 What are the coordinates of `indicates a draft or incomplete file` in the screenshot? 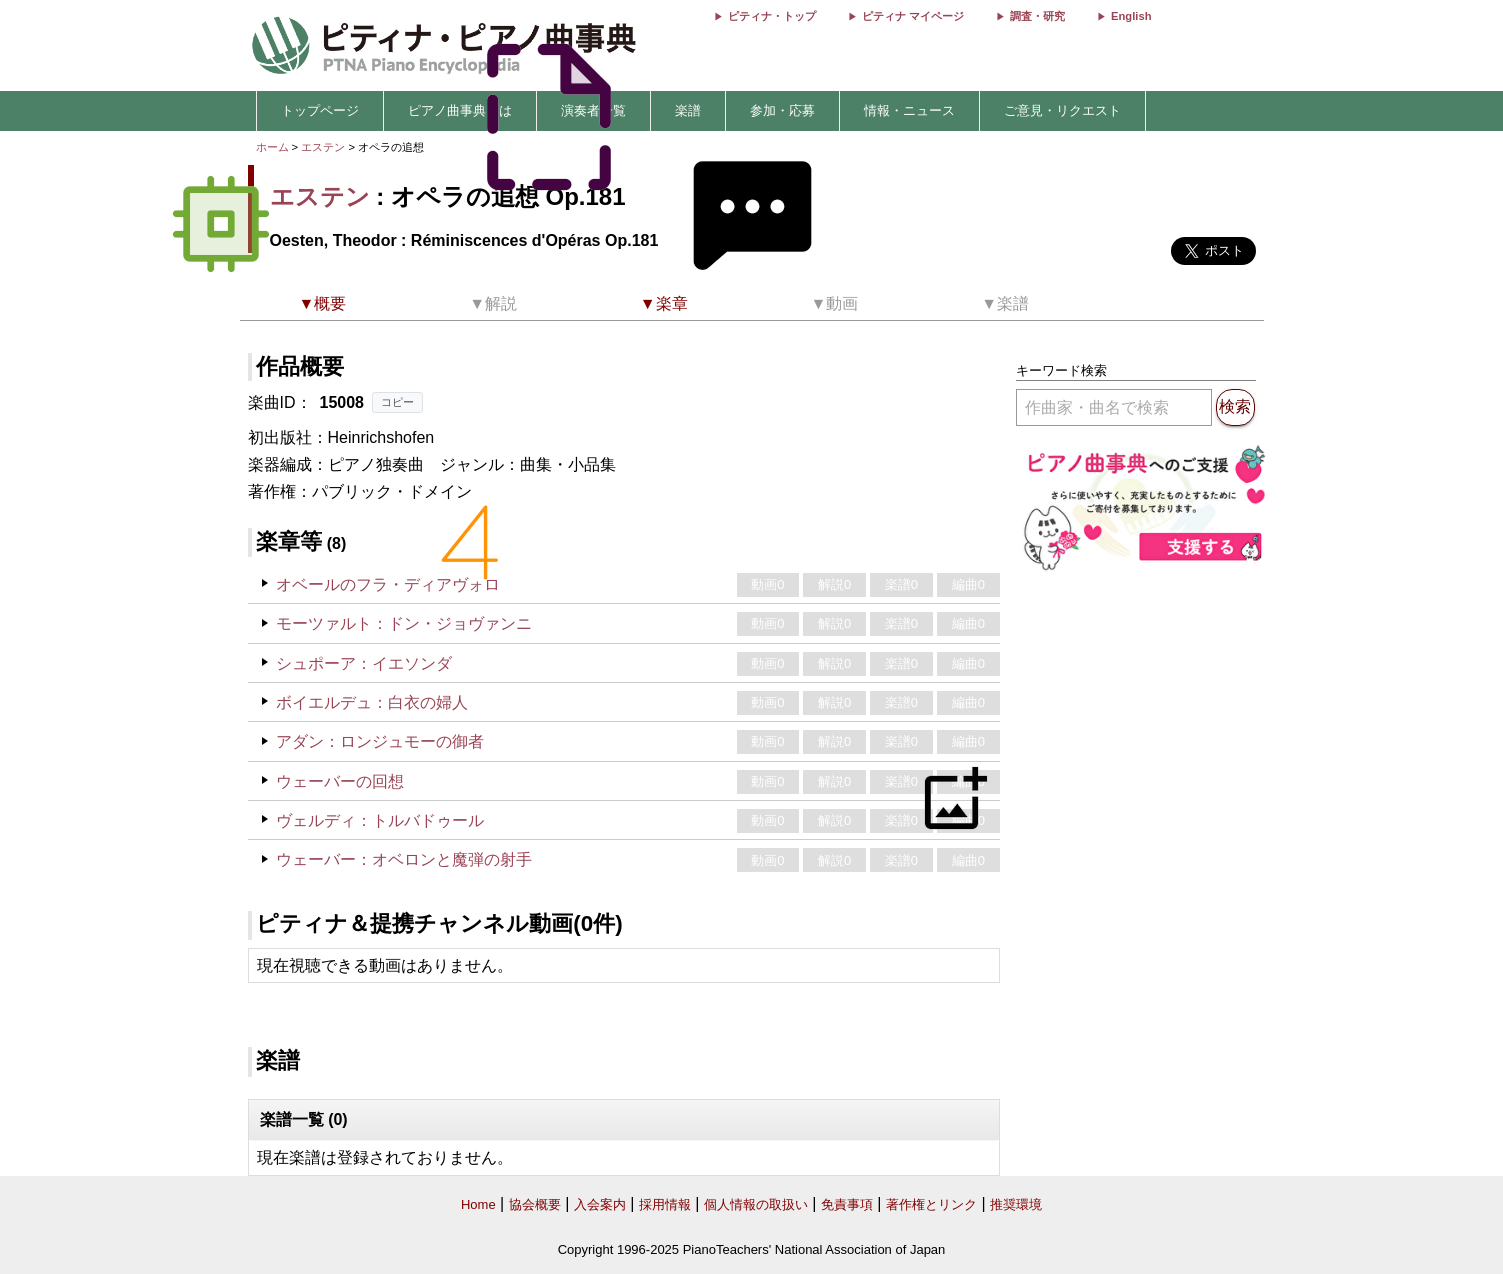 It's located at (549, 117).